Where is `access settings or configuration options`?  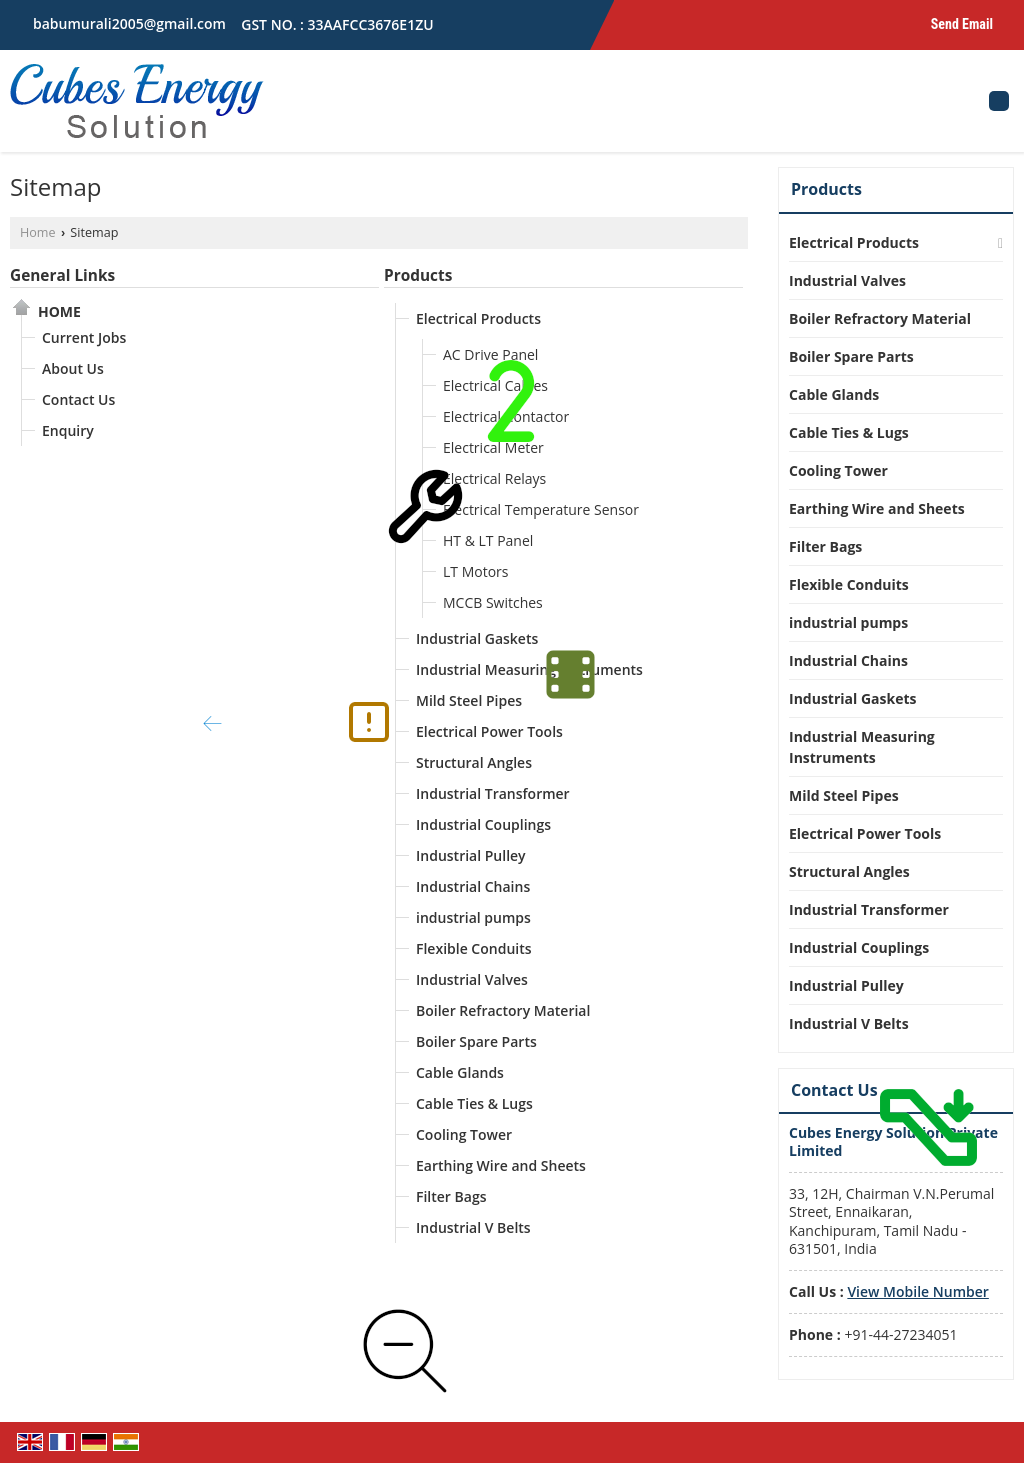 access settings or configuration options is located at coordinates (425, 506).